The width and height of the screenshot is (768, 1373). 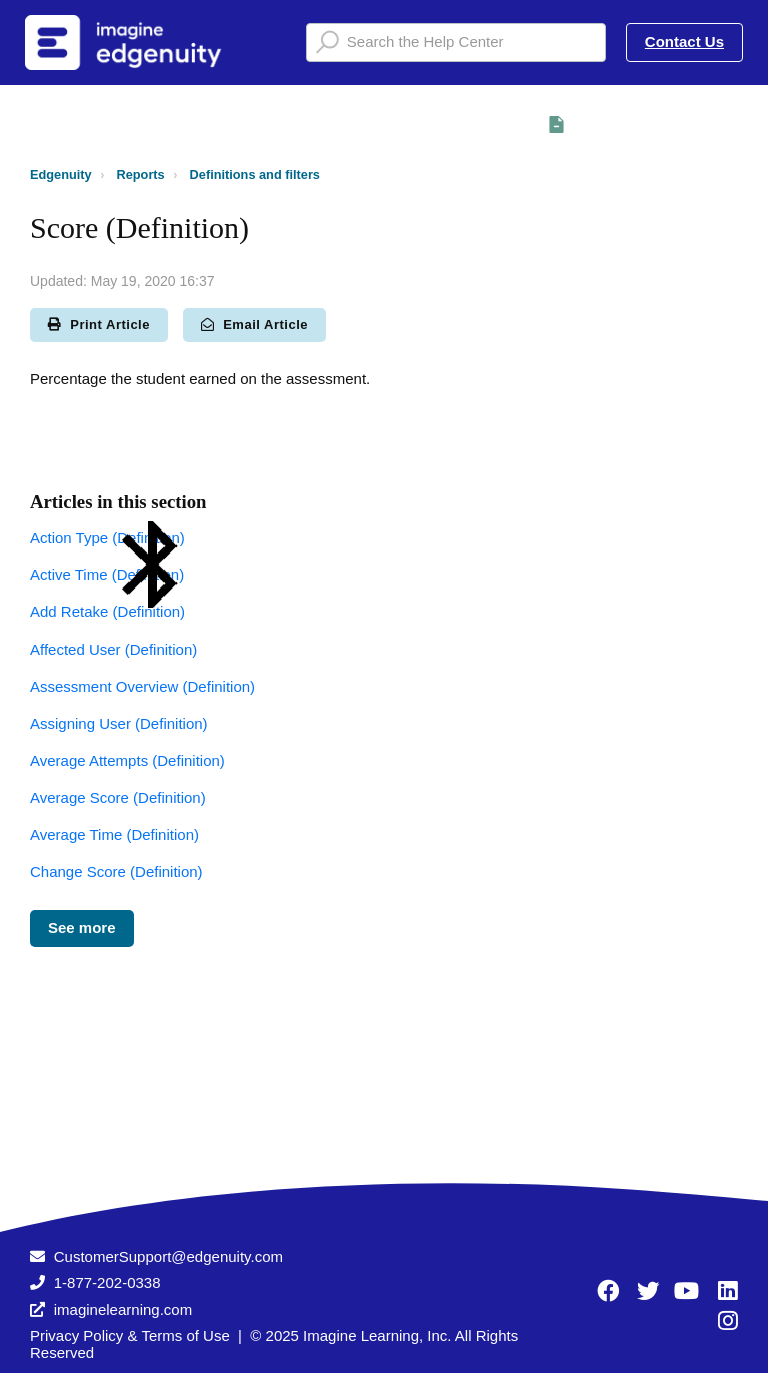 I want to click on remove content from a file, so click(x=556, y=124).